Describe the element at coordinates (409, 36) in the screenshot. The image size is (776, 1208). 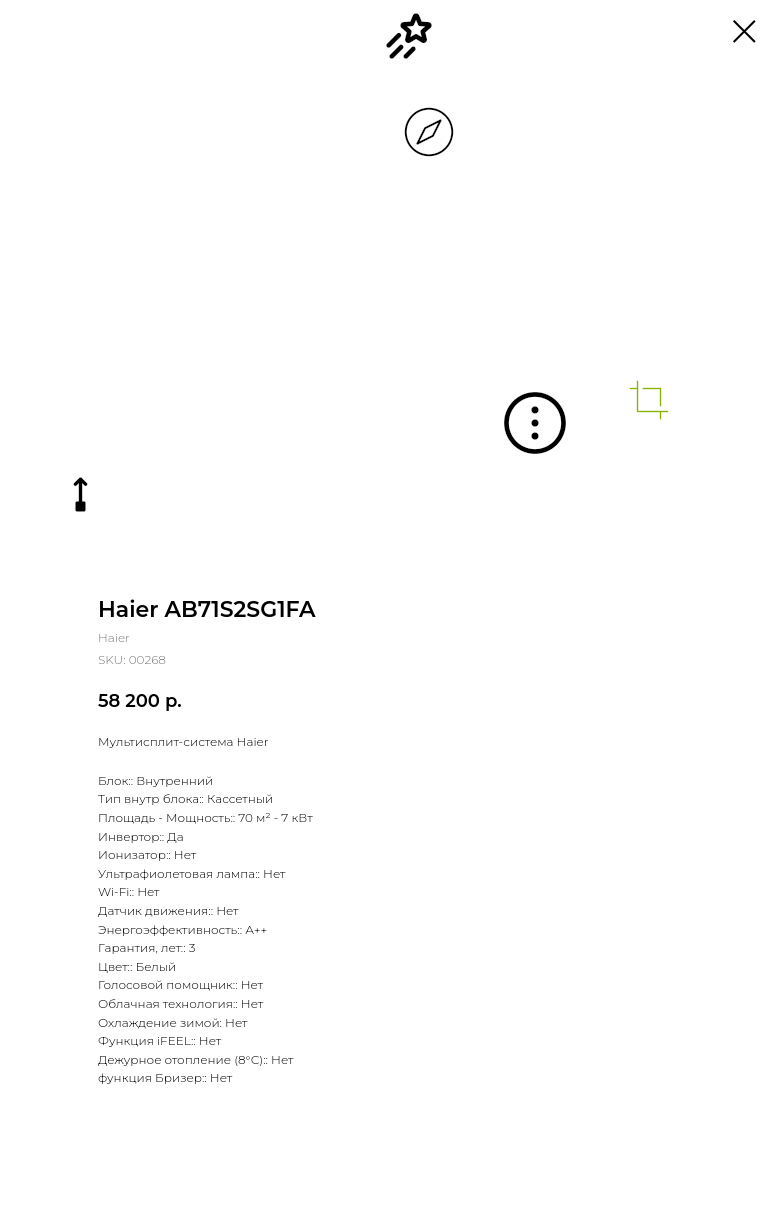
I see `add to favorites or wishlist` at that location.